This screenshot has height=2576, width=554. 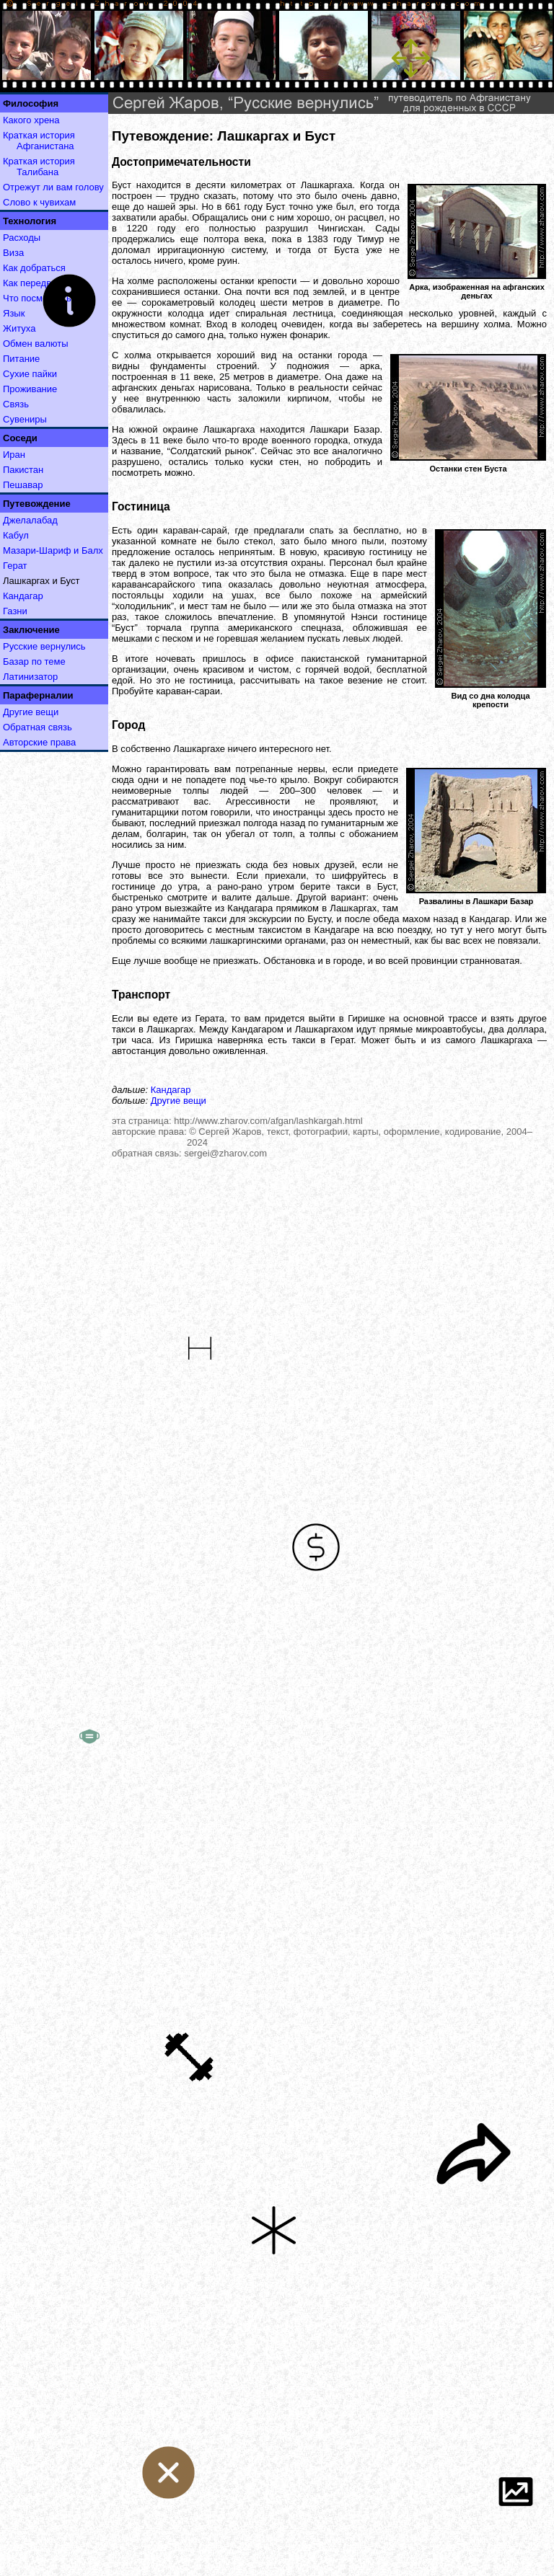 What do you see at coordinates (410, 58) in the screenshot?
I see `expand content in all directions` at bounding box center [410, 58].